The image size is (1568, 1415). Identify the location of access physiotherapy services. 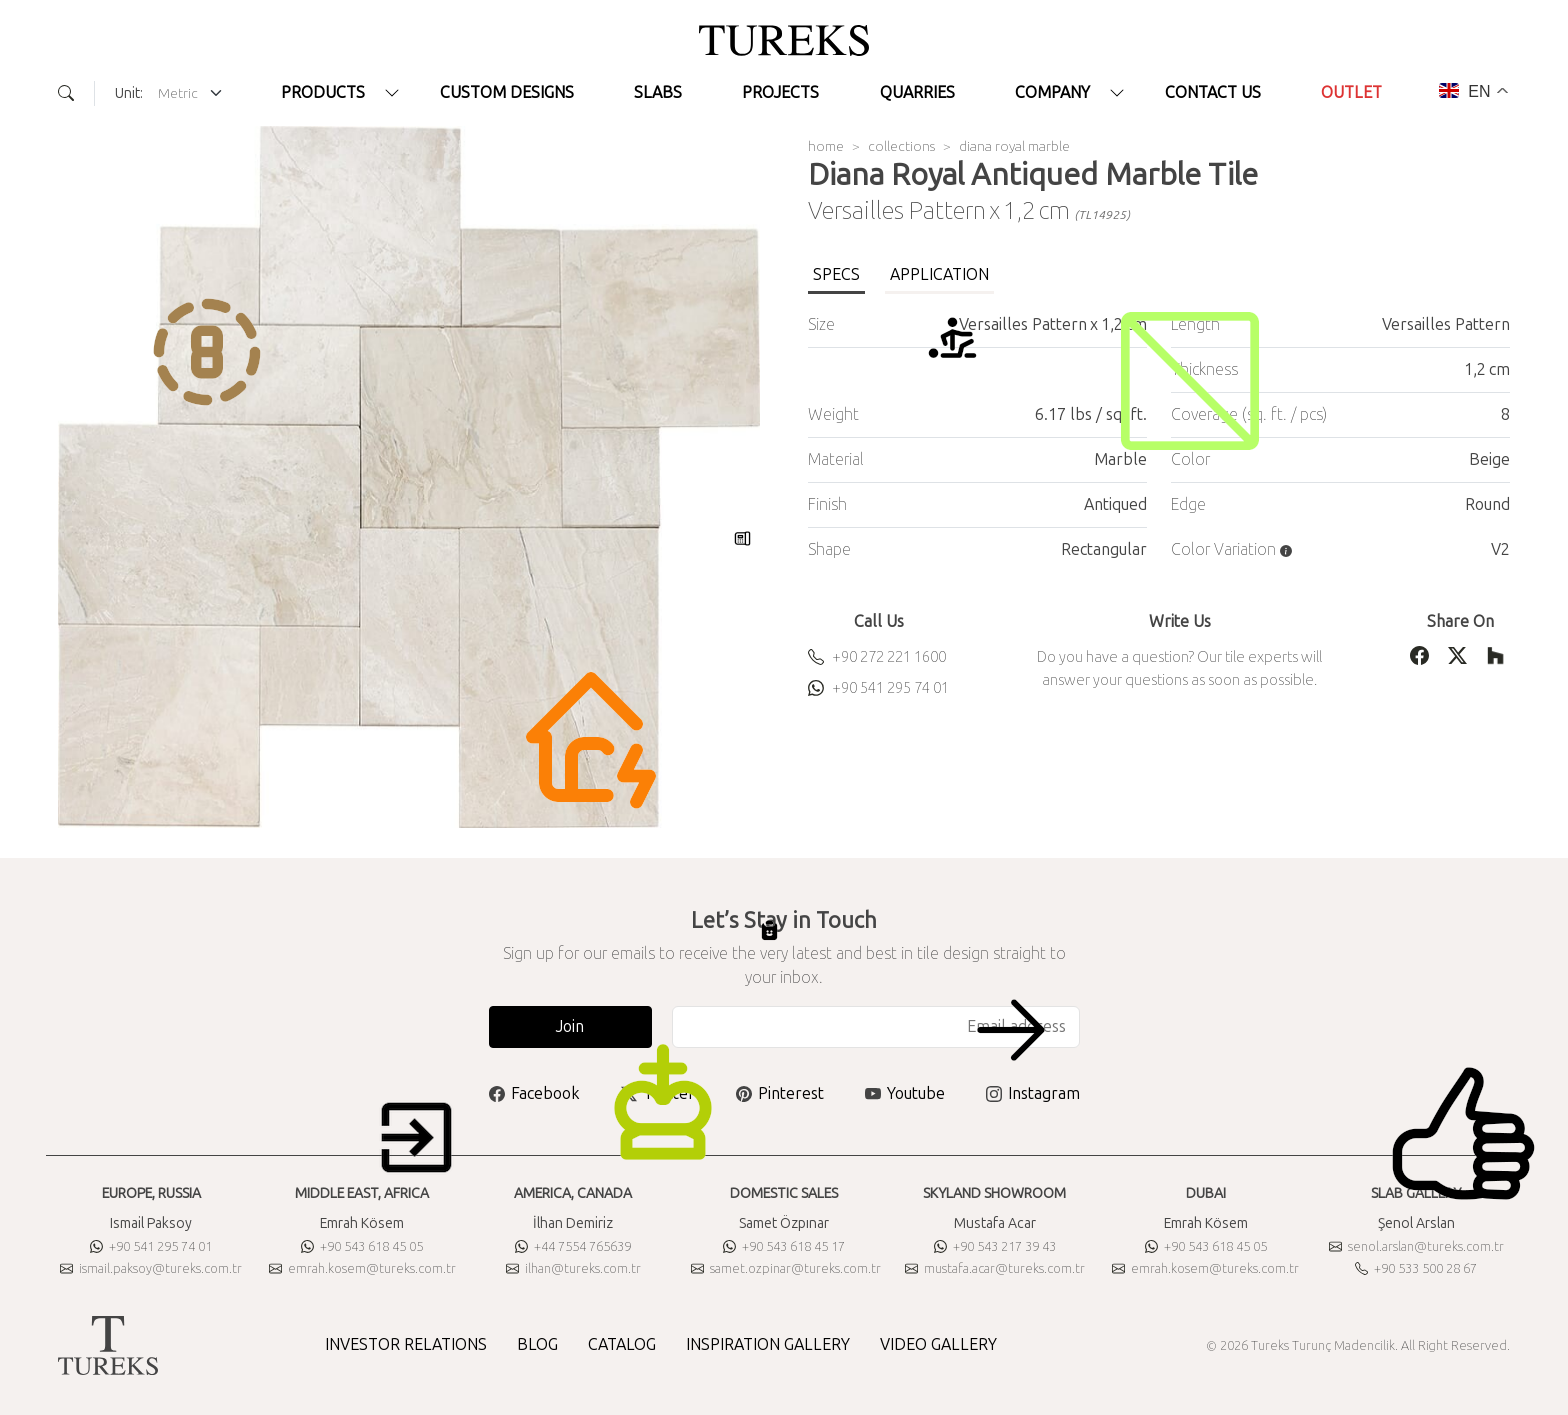
(952, 336).